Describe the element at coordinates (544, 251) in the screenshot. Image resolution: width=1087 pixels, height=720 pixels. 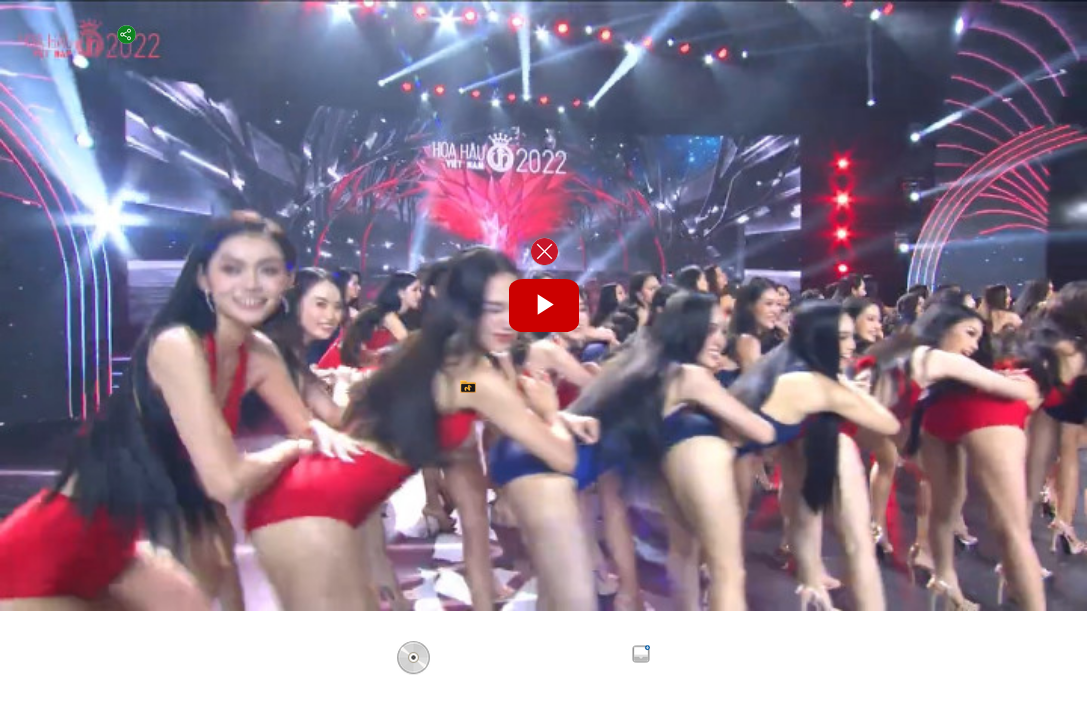
I see `indicates a sync error with a shared file or folder` at that location.